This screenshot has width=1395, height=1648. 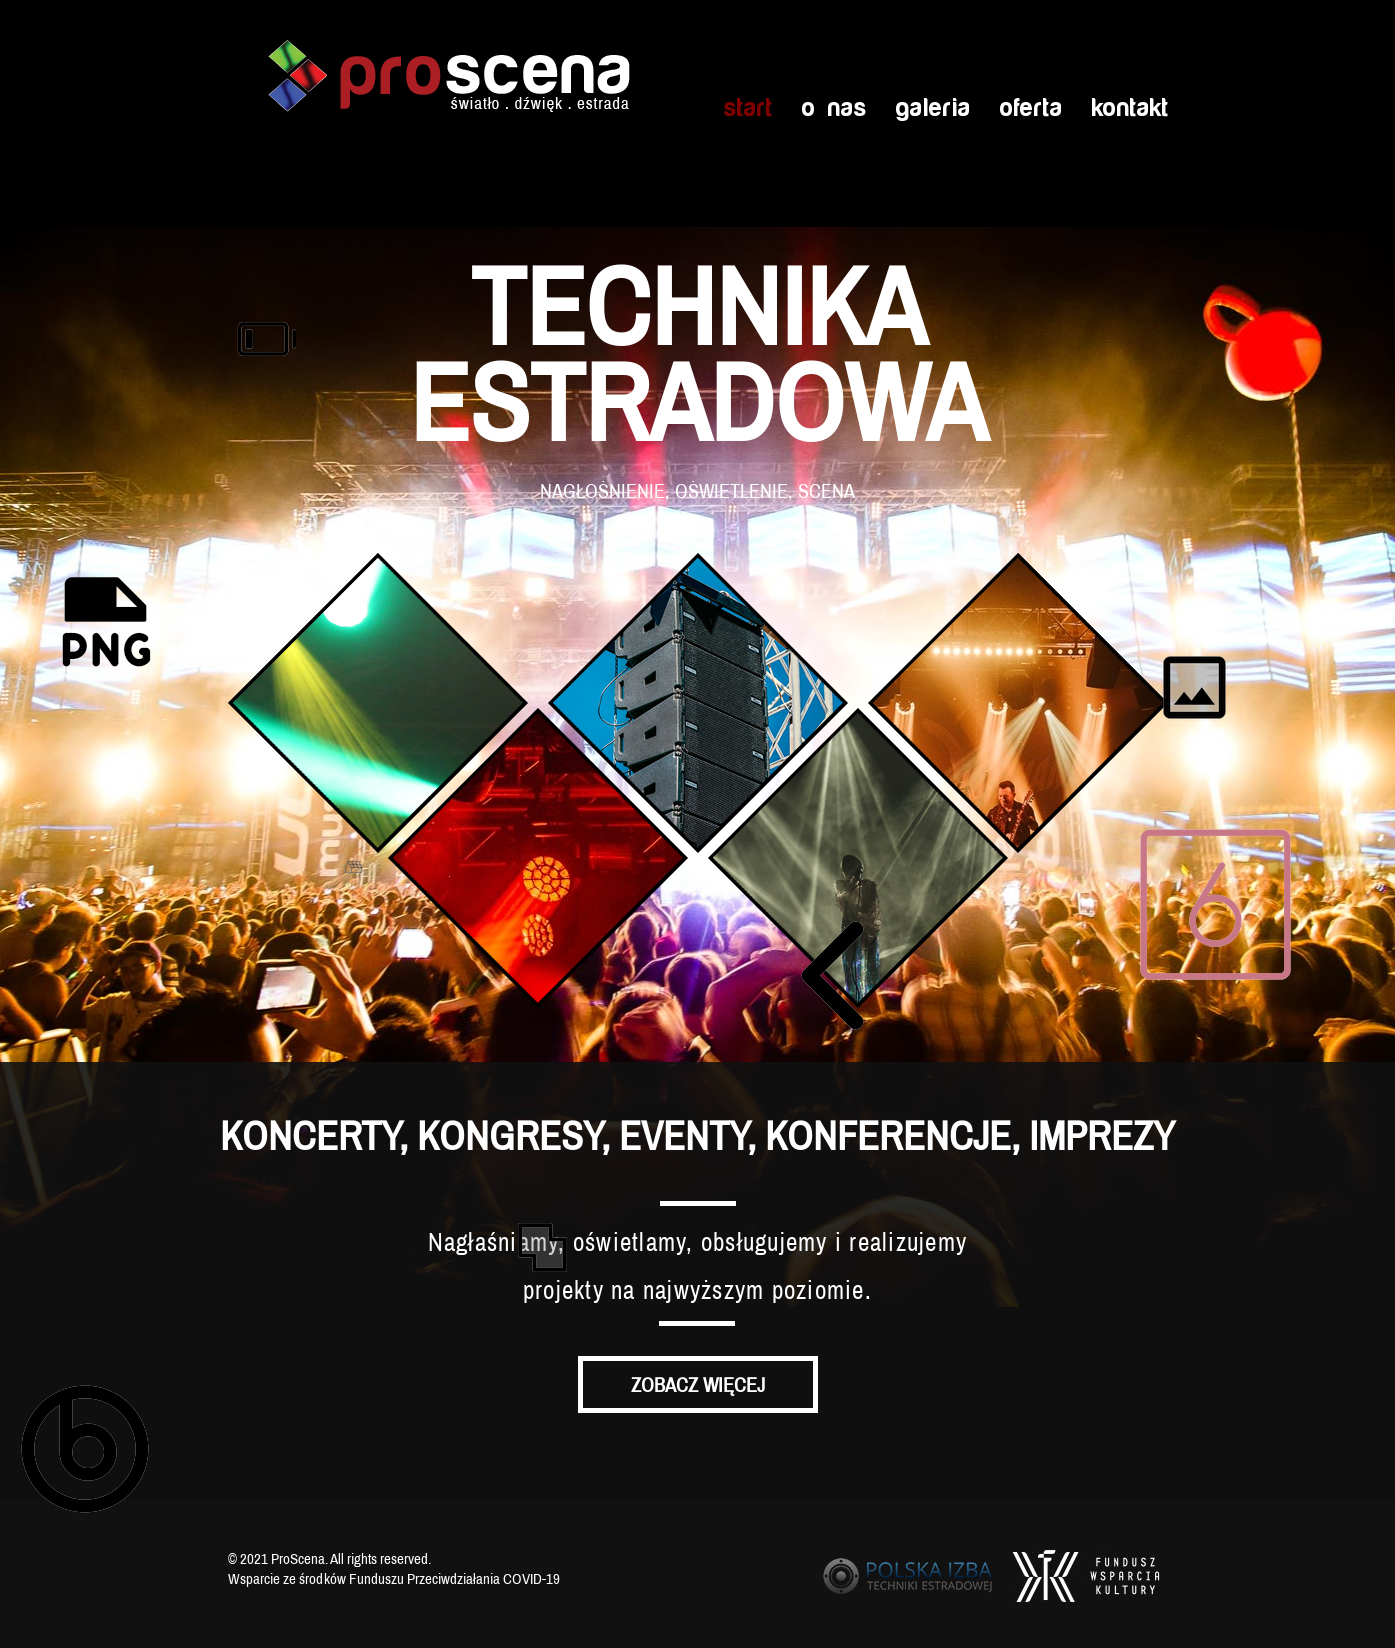 What do you see at coordinates (542, 1247) in the screenshot?
I see `merge or combine selected objects` at bounding box center [542, 1247].